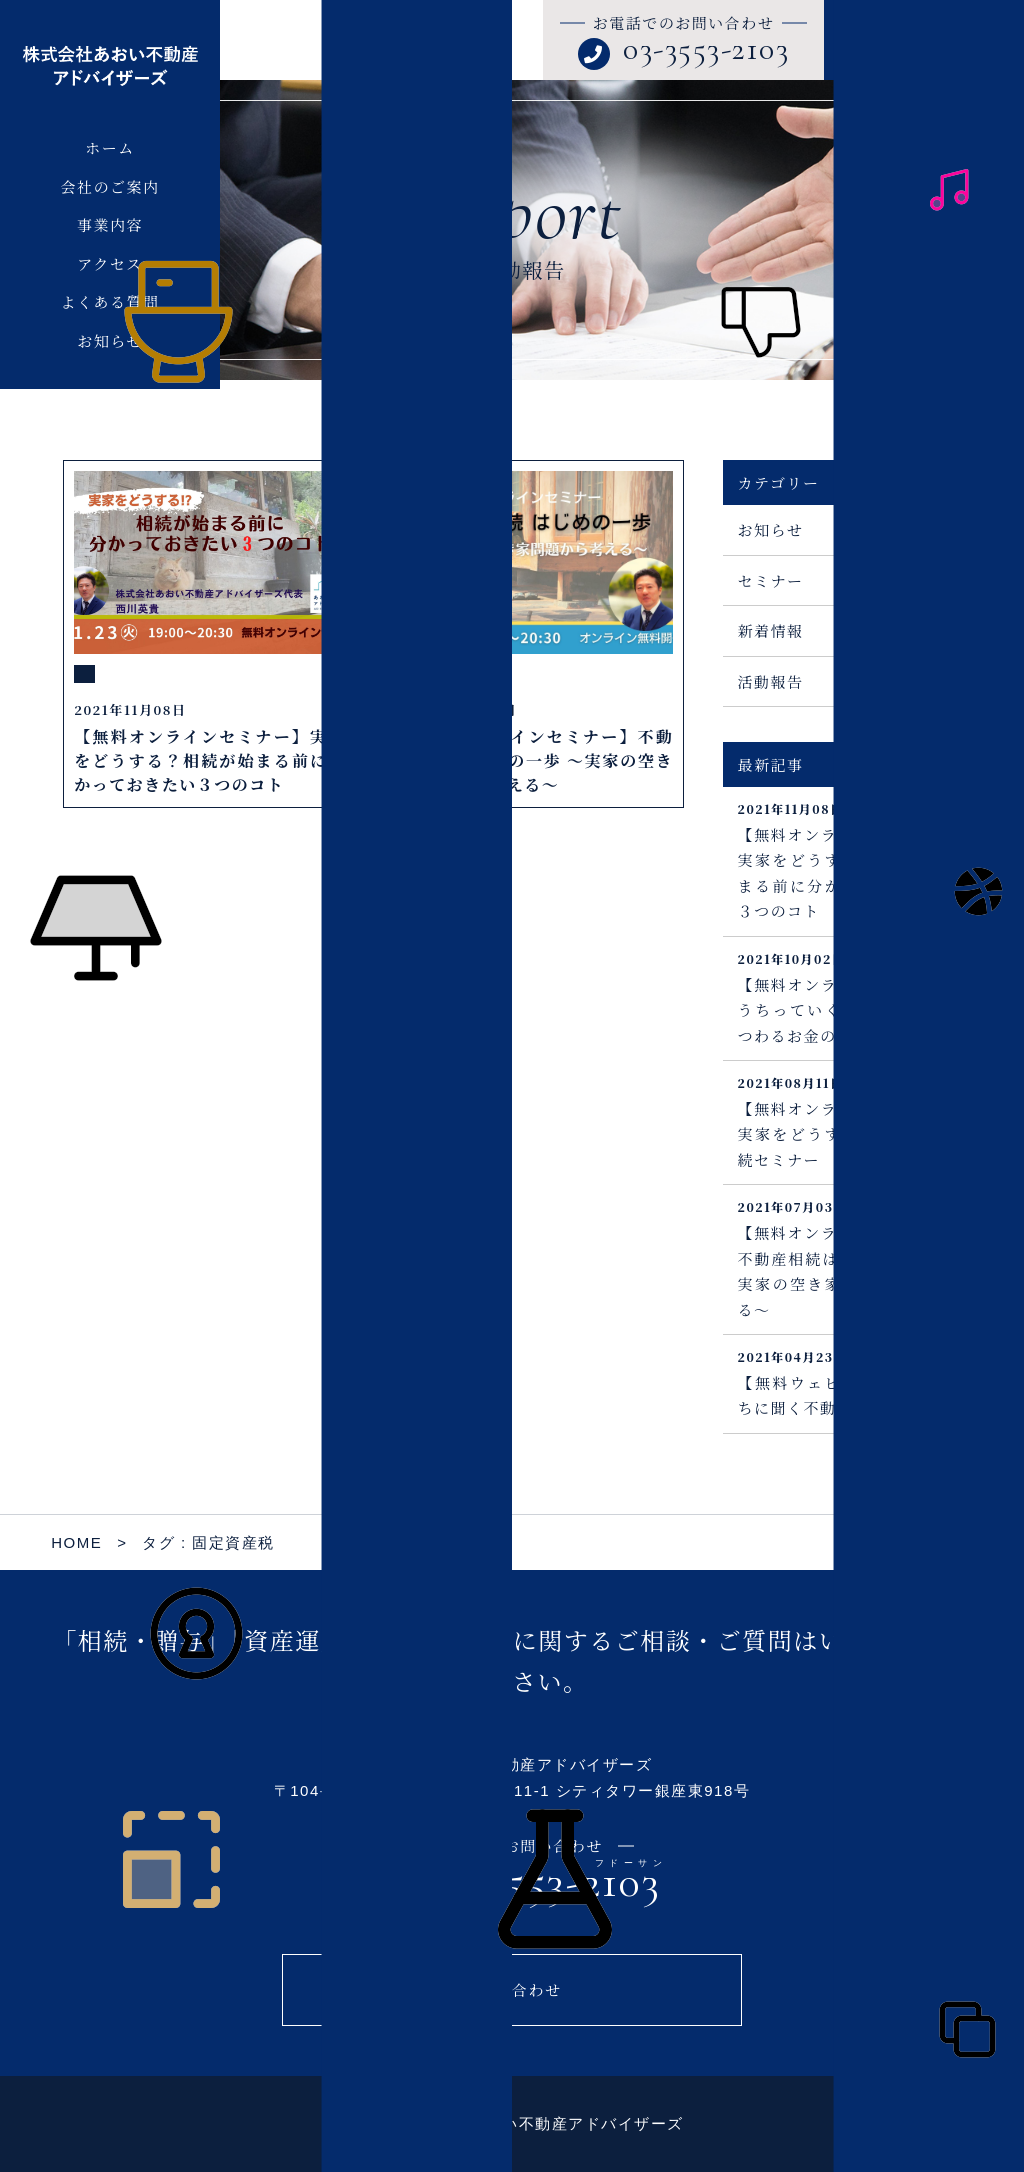  What do you see at coordinates (171, 1859) in the screenshot?
I see `resize an element or window` at bounding box center [171, 1859].